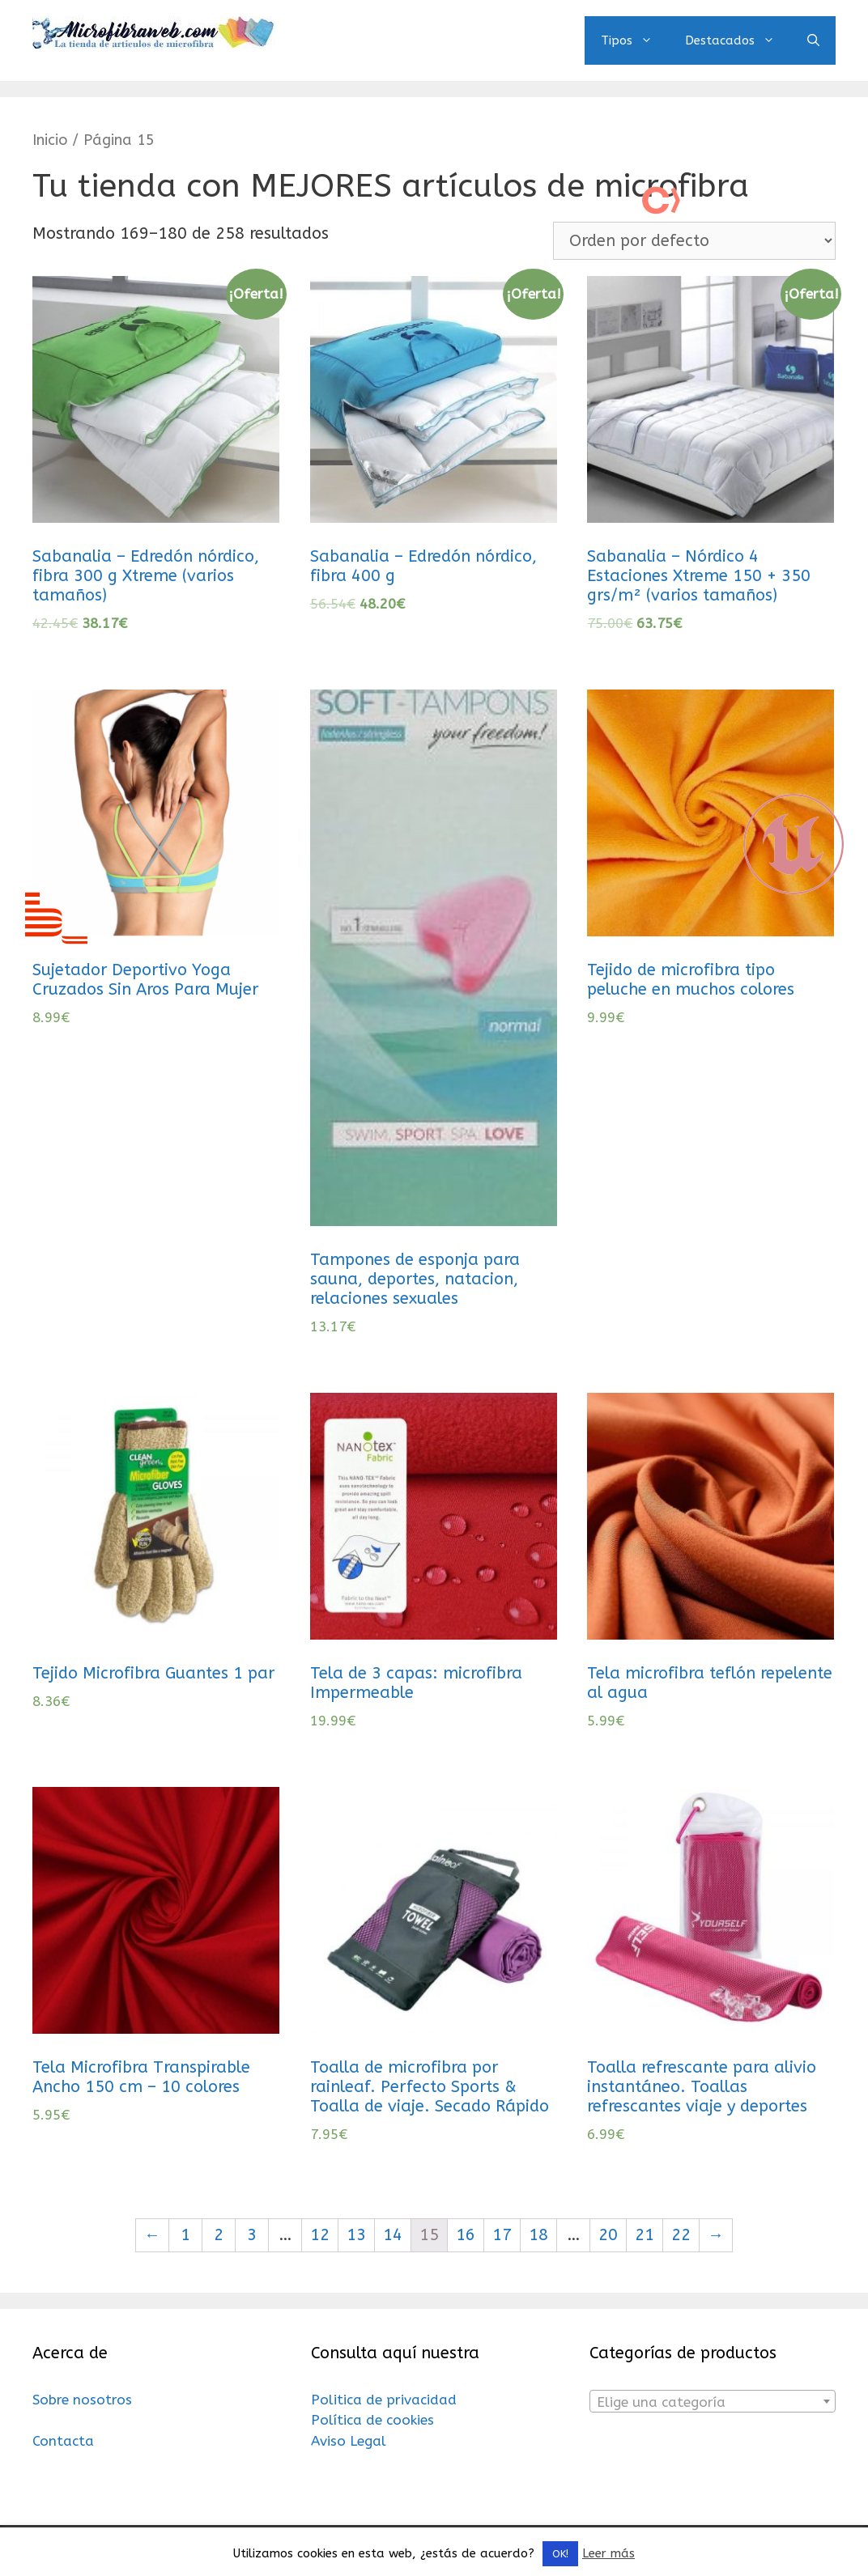 The image size is (868, 2576). Describe the element at coordinates (56, 918) in the screenshot. I see `BEM (Block Element Modifier) methodology logo` at that location.